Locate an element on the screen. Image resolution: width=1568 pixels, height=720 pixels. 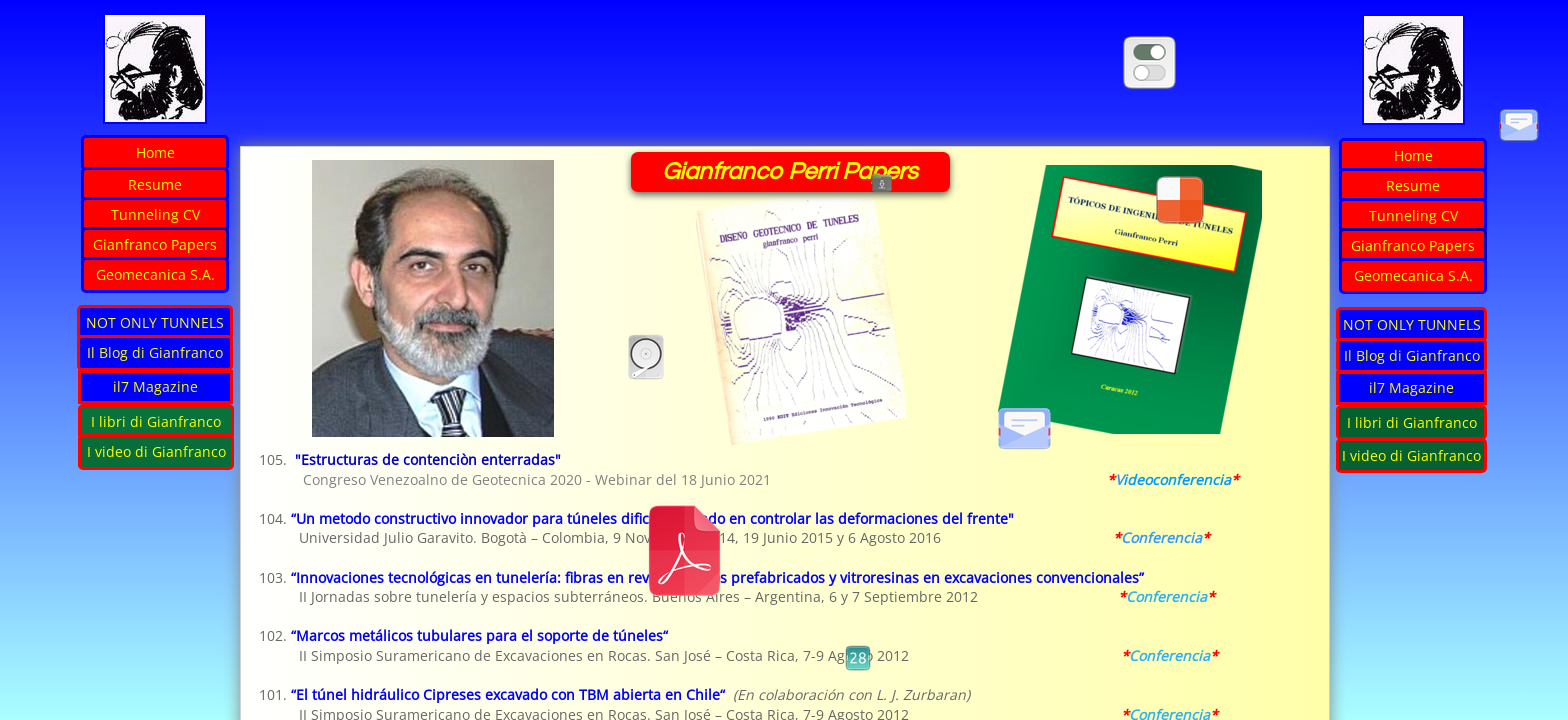
open the mail app is located at coordinates (1024, 428).